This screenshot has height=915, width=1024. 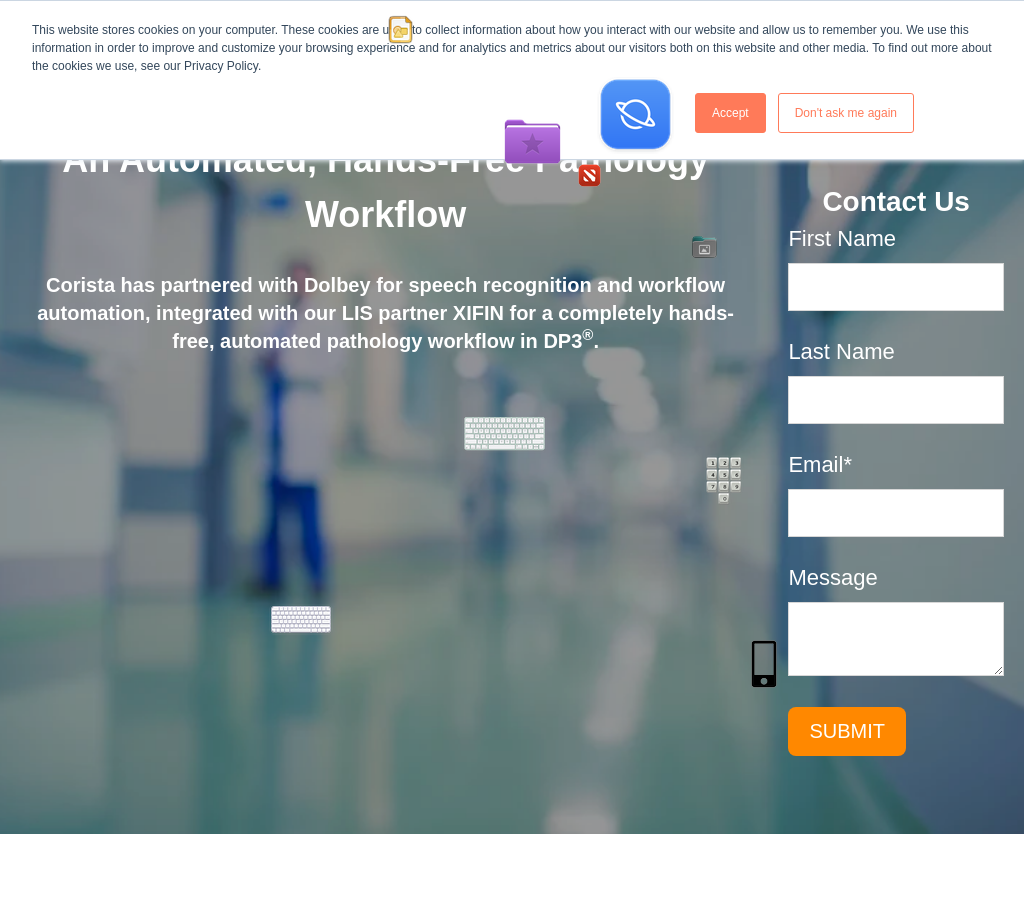 I want to click on open phone dialpad for entering numbers, so click(x=724, y=481).